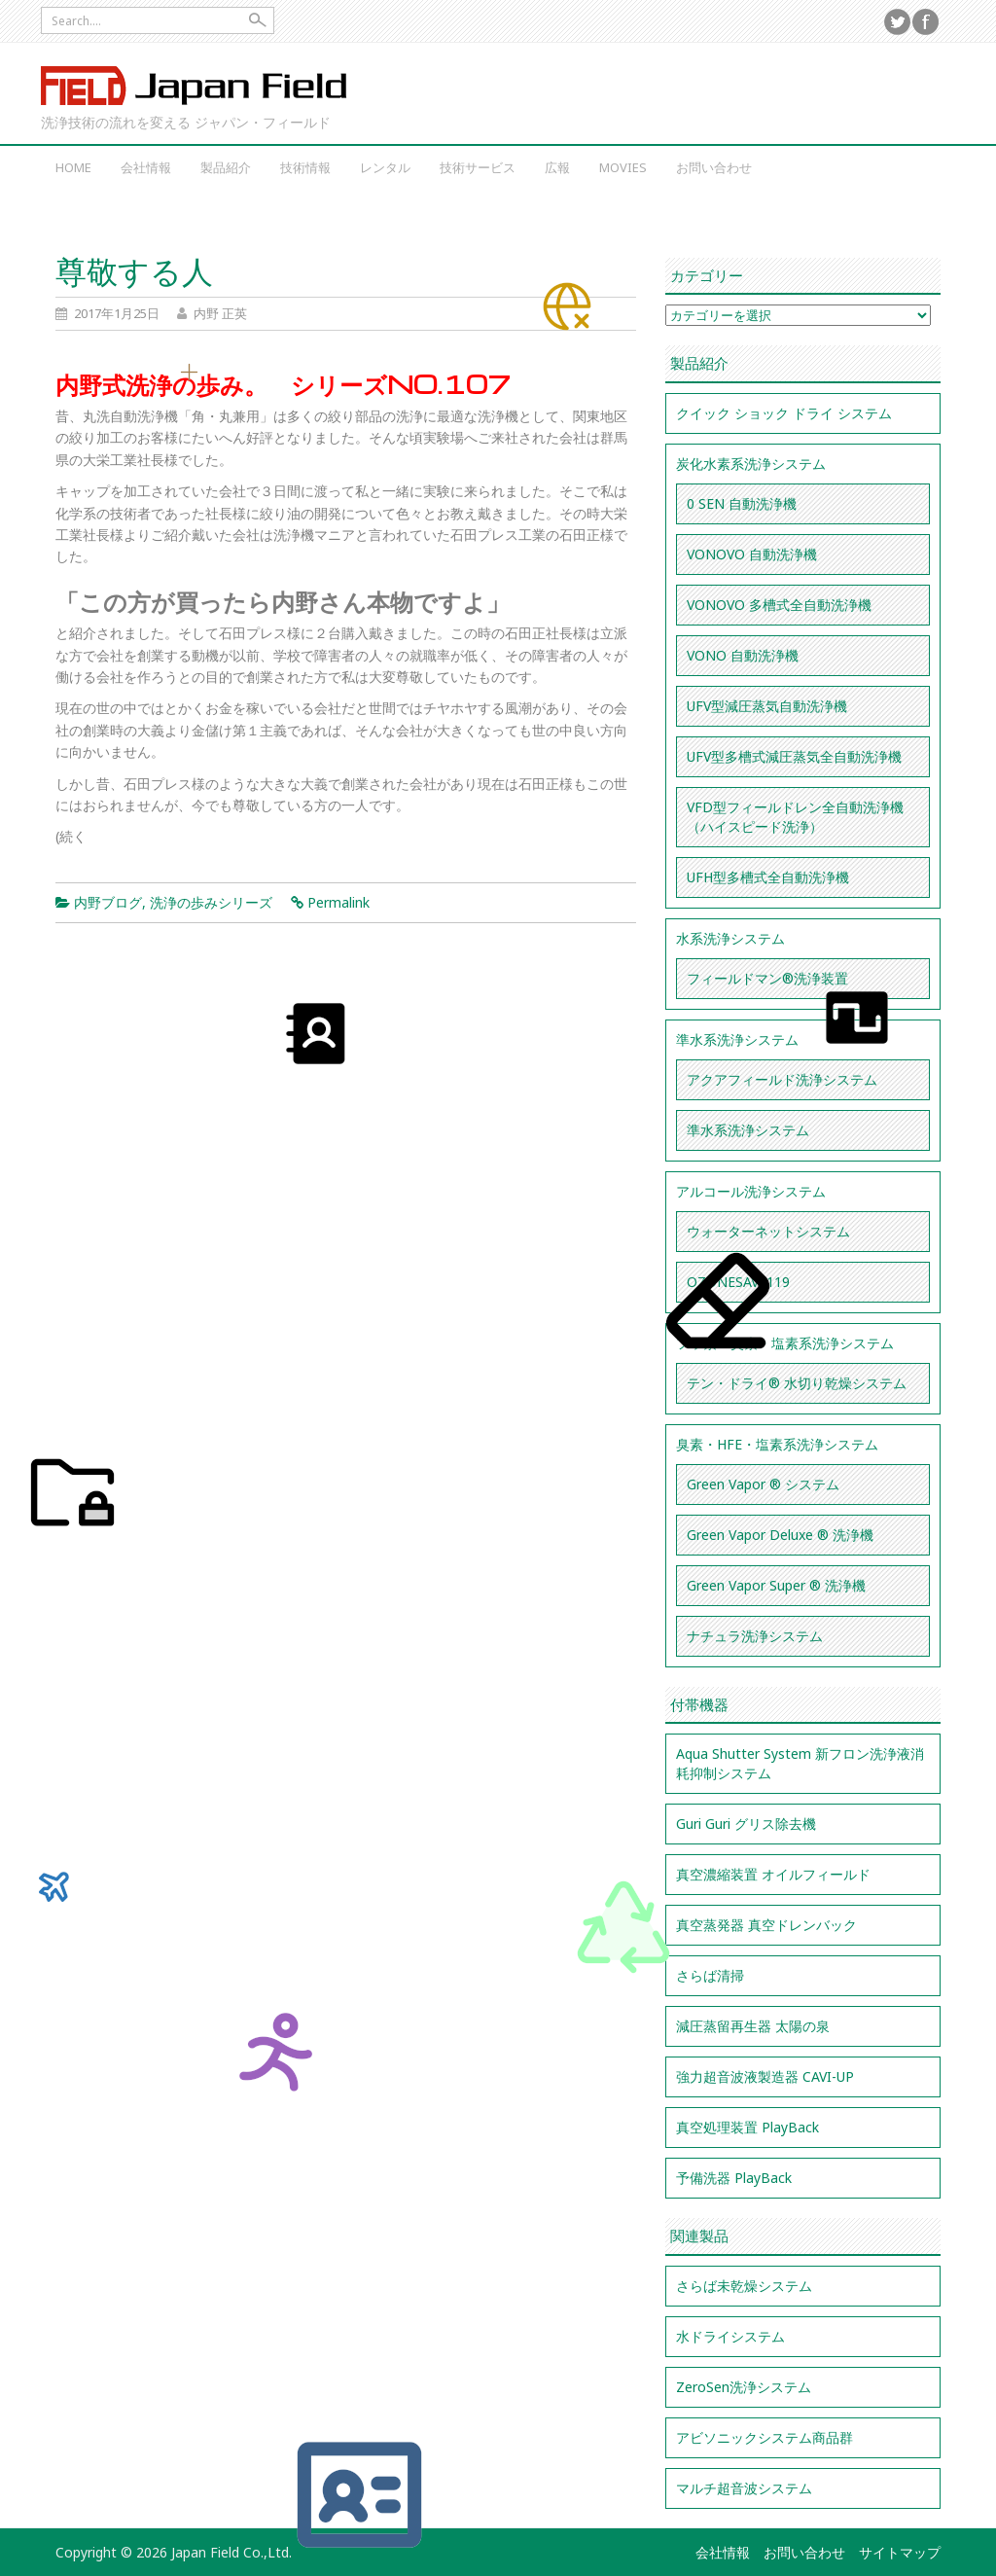 Image resolution: width=996 pixels, height=2576 pixels. What do you see at coordinates (72, 1490) in the screenshot?
I see `access a password-protected folder` at bounding box center [72, 1490].